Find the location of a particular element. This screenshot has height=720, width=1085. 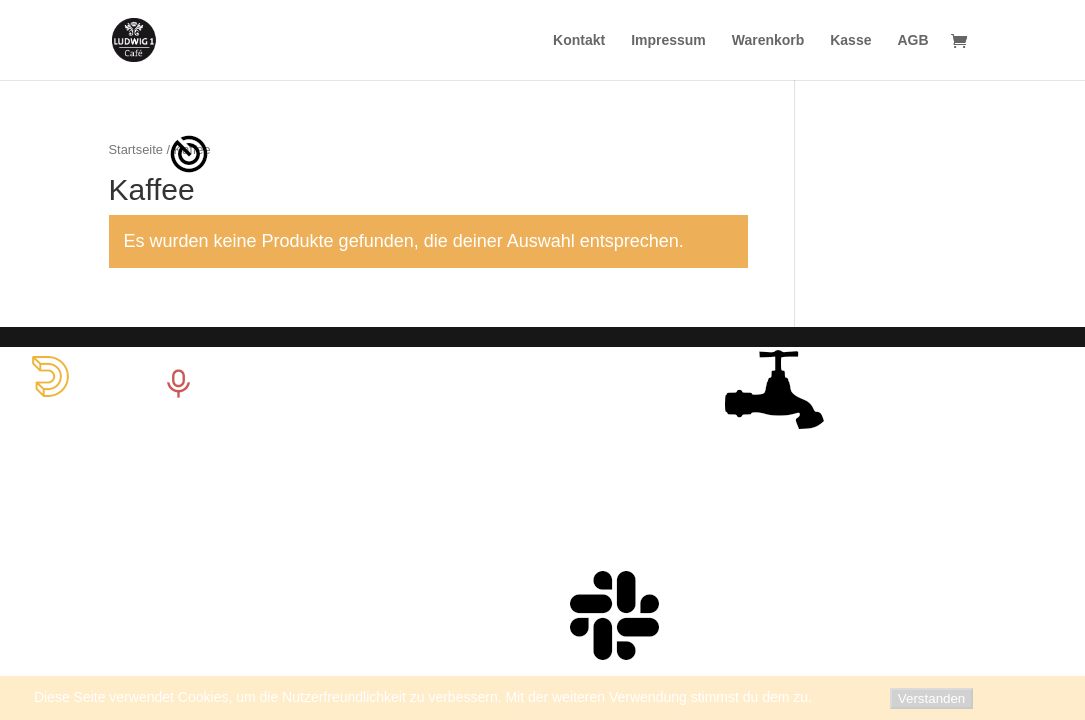

open the Dailymotion app is located at coordinates (50, 376).